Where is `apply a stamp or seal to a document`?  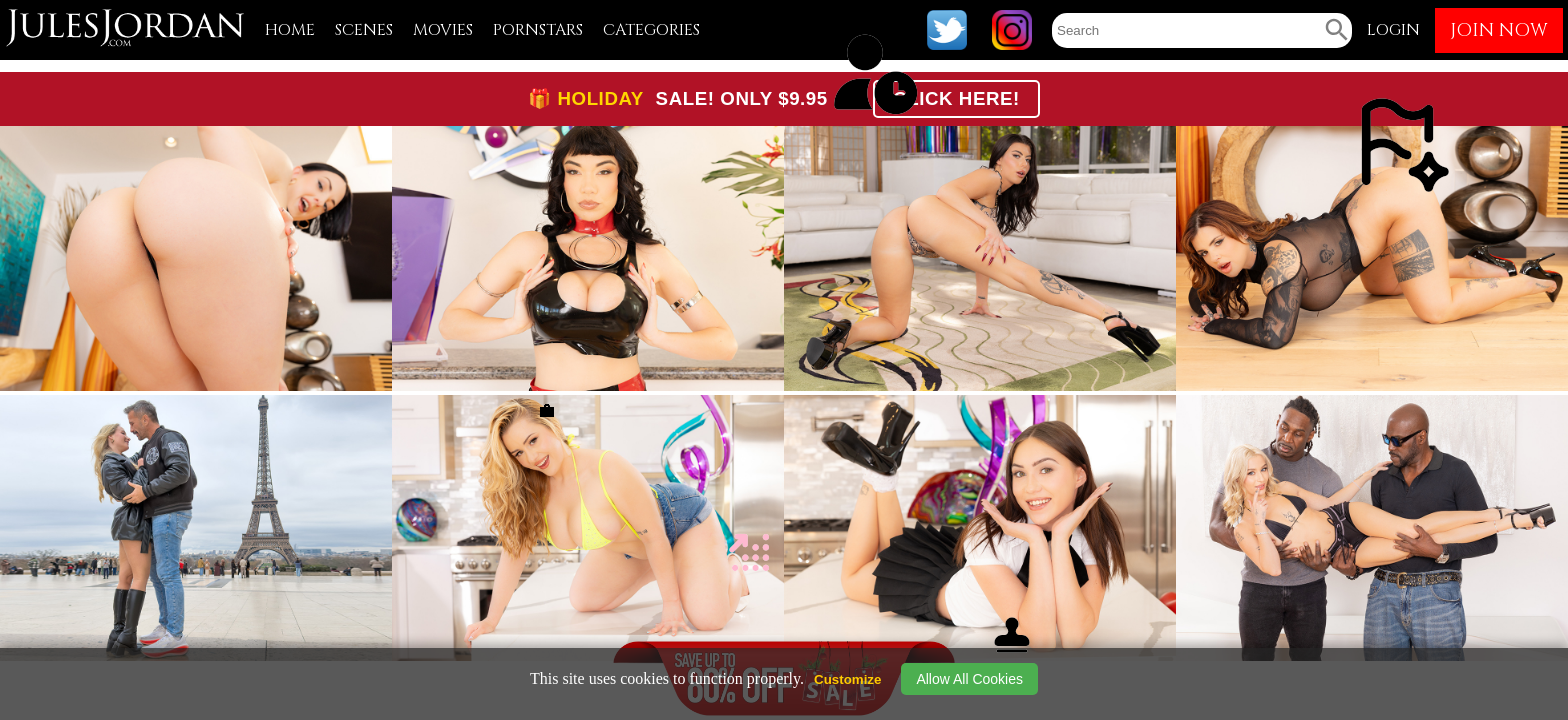 apply a stamp or seal to a document is located at coordinates (1012, 635).